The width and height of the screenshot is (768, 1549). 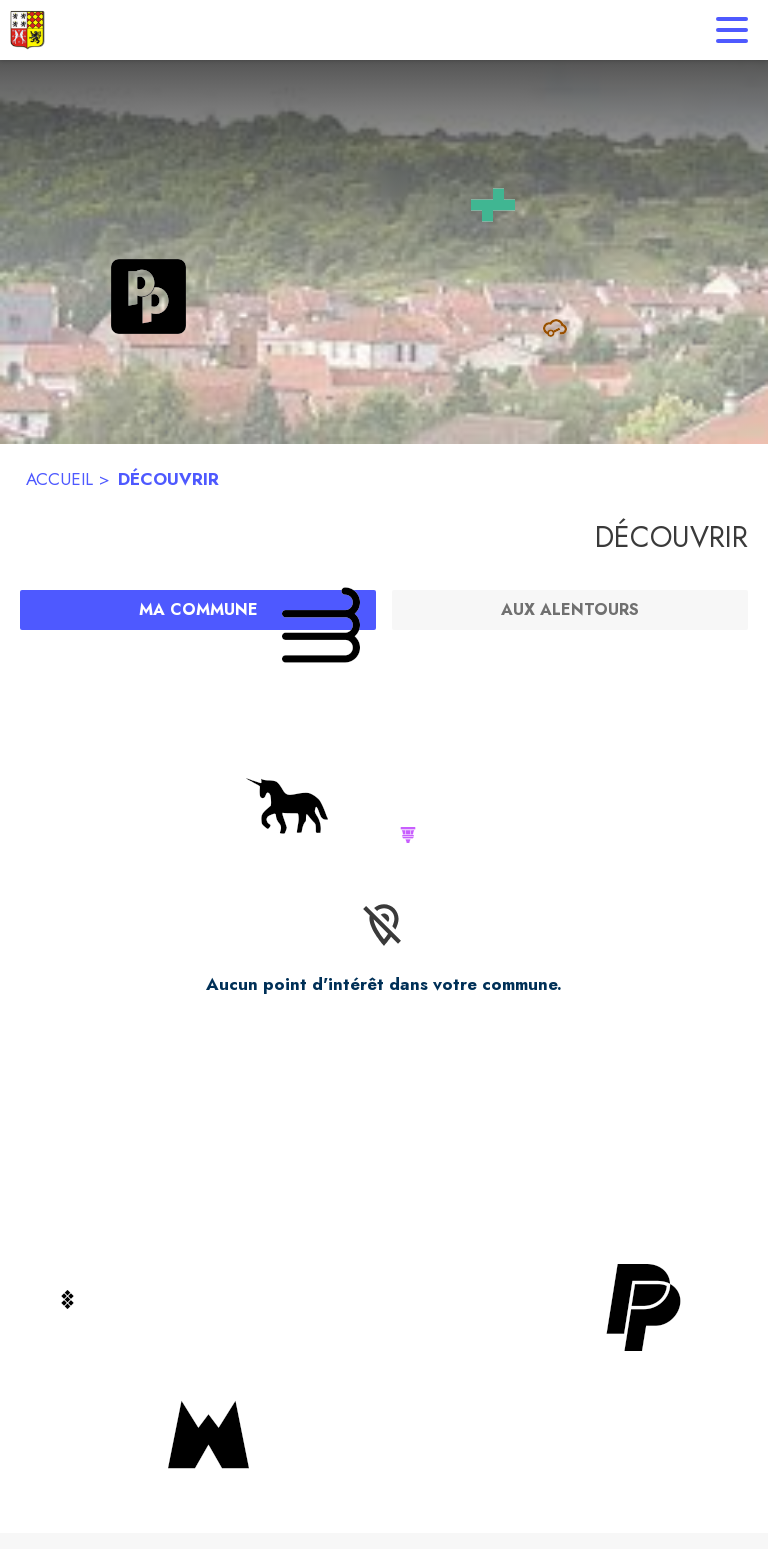 What do you see at coordinates (493, 205) in the screenshot?
I see `CrateDB database platform logo` at bounding box center [493, 205].